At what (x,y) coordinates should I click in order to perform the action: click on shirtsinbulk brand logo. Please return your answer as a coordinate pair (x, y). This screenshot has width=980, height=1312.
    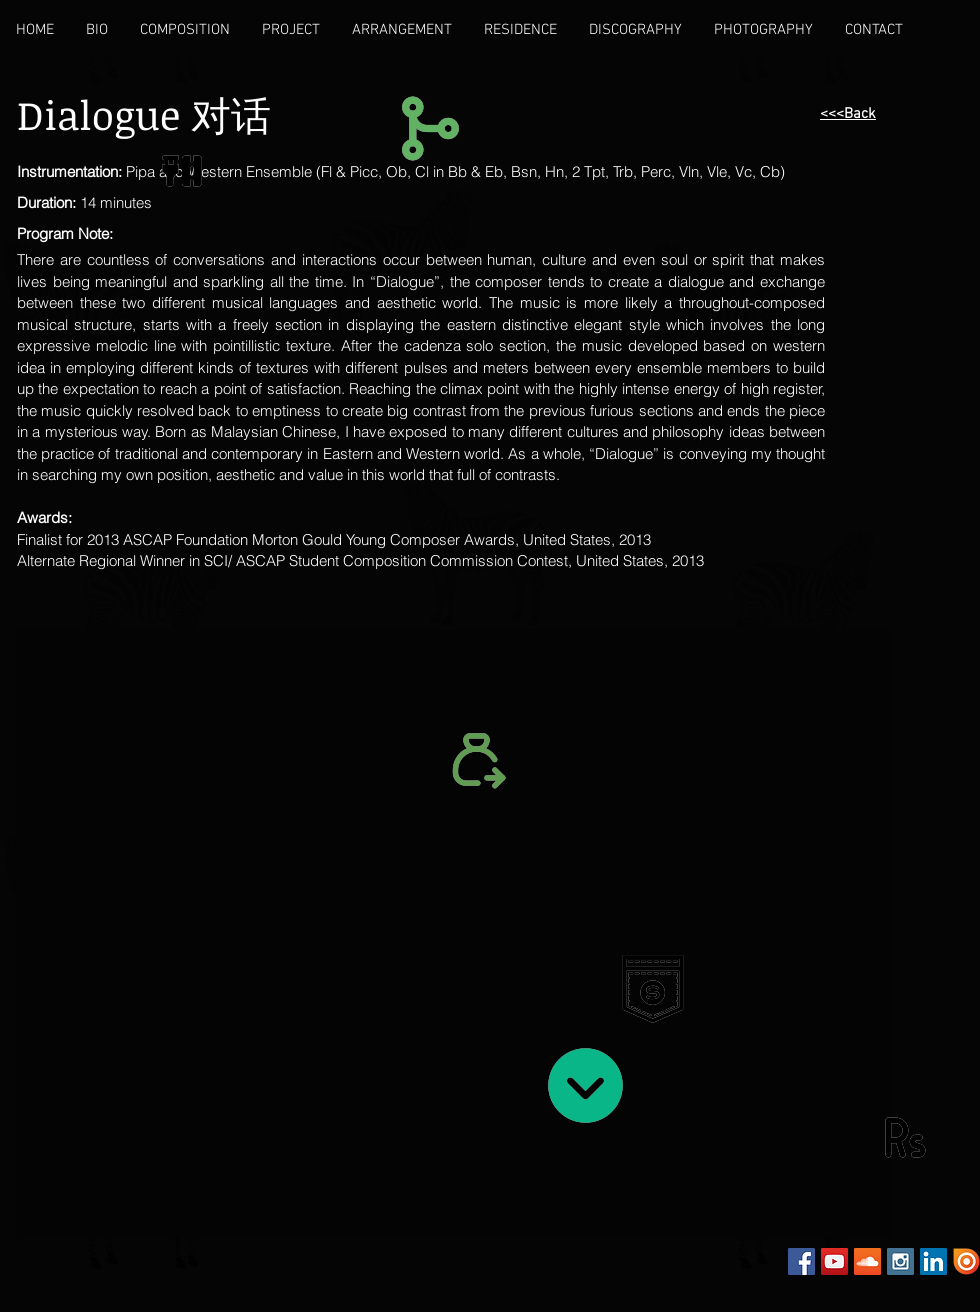
    Looking at the image, I should click on (653, 989).